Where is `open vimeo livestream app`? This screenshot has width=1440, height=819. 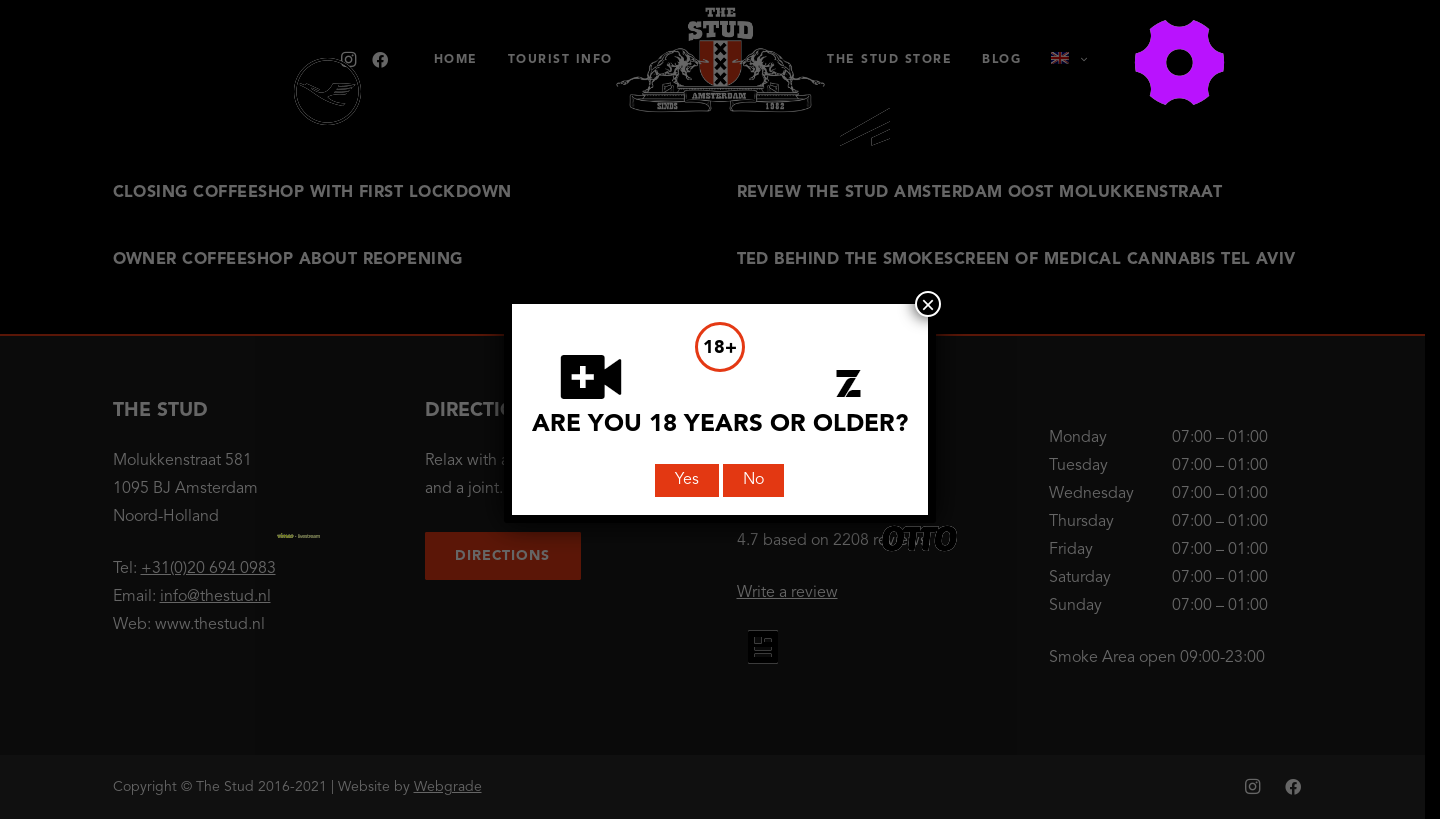 open vimeo livestream app is located at coordinates (298, 535).